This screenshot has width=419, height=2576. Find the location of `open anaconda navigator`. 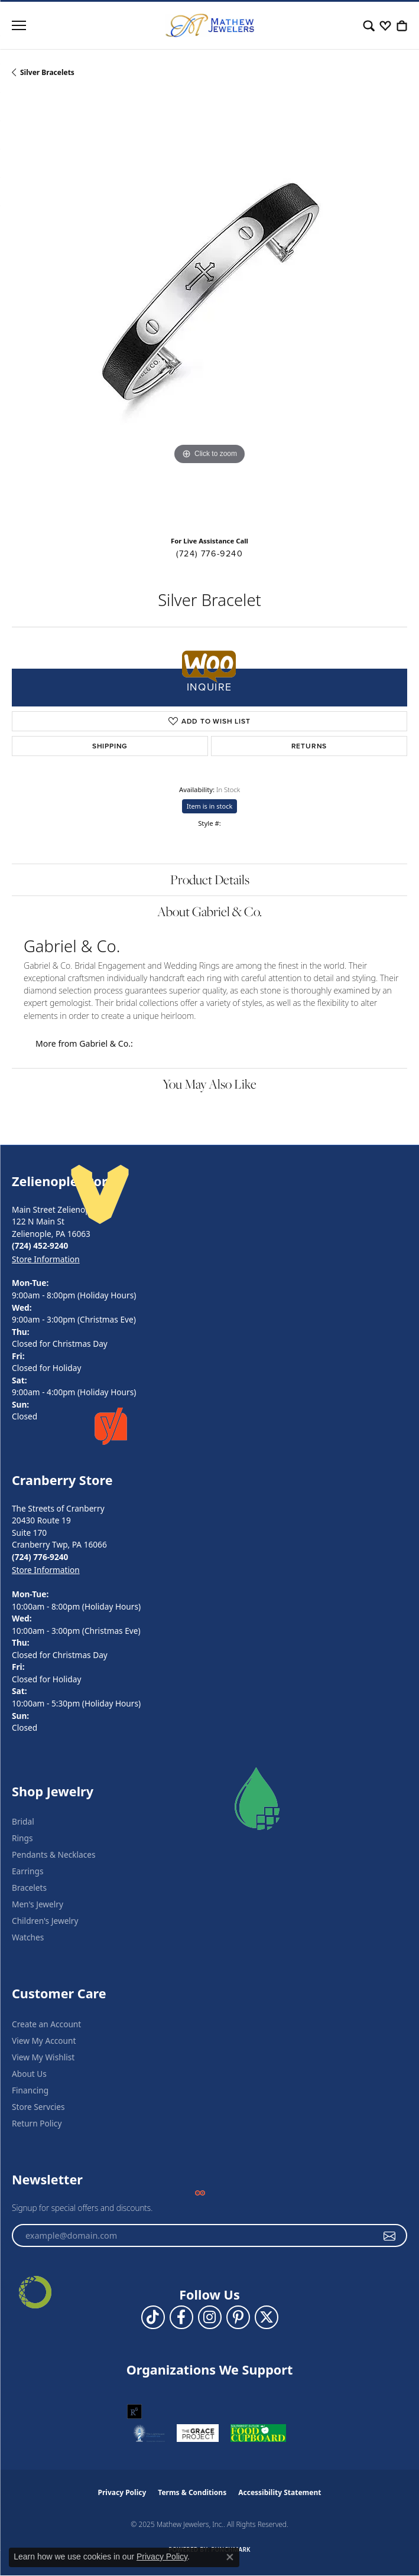

open anaconda navigator is located at coordinates (35, 2292).